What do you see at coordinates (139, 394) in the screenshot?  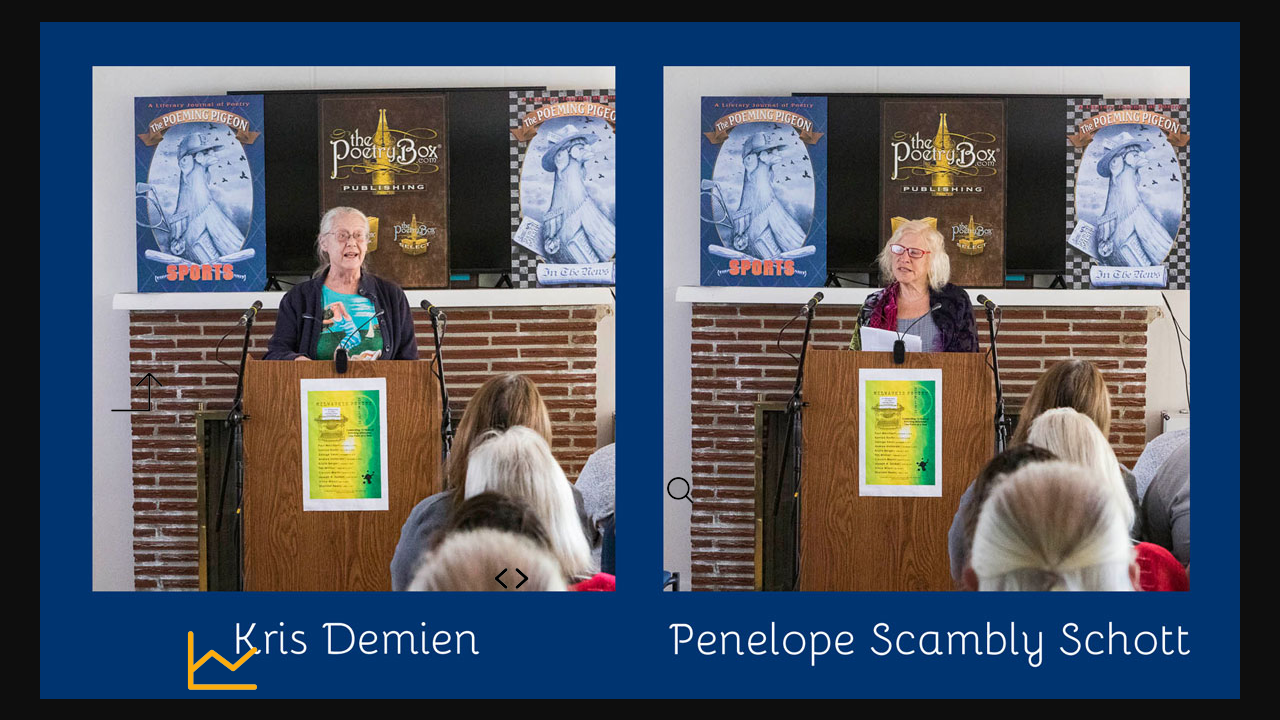 I see `move item up or forward in sequence` at bounding box center [139, 394].